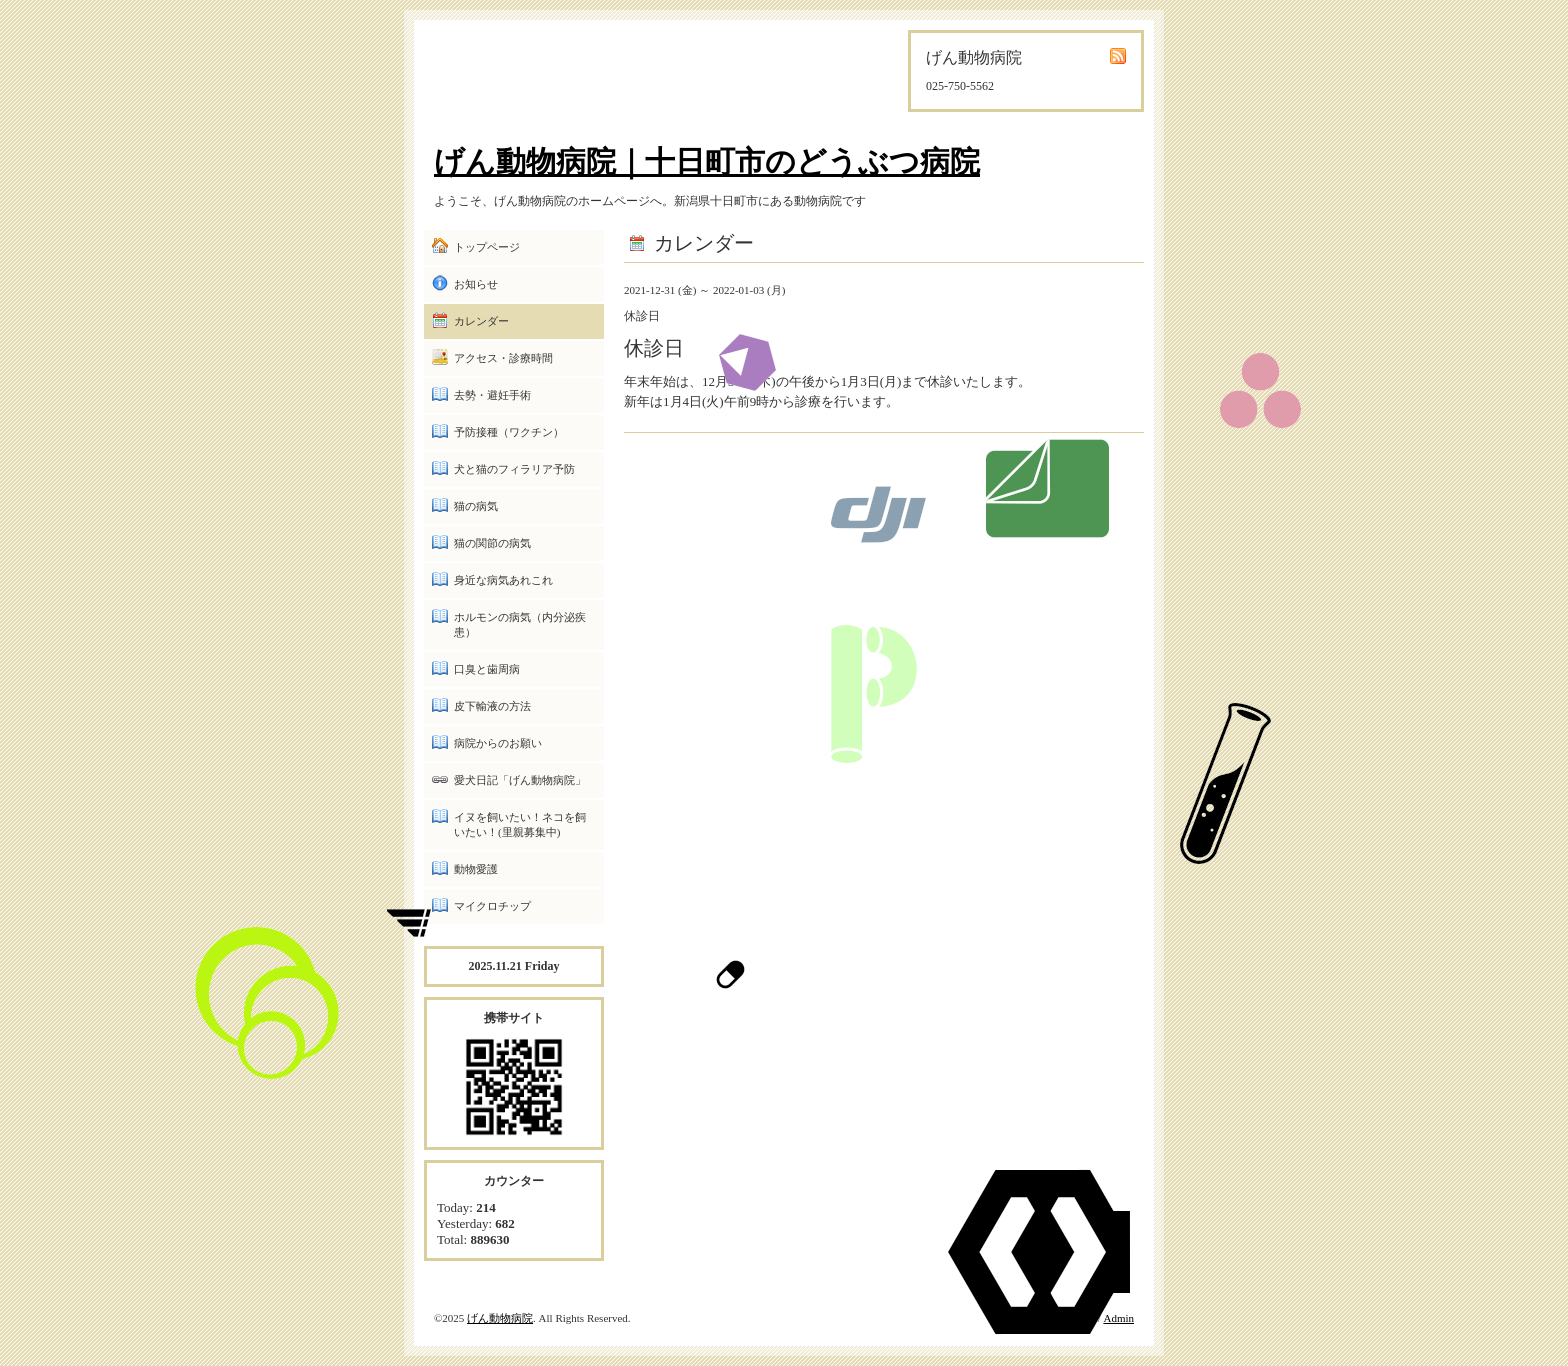 The width and height of the screenshot is (1568, 1366). I want to click on OCLC company logo, so click(267, 1003).